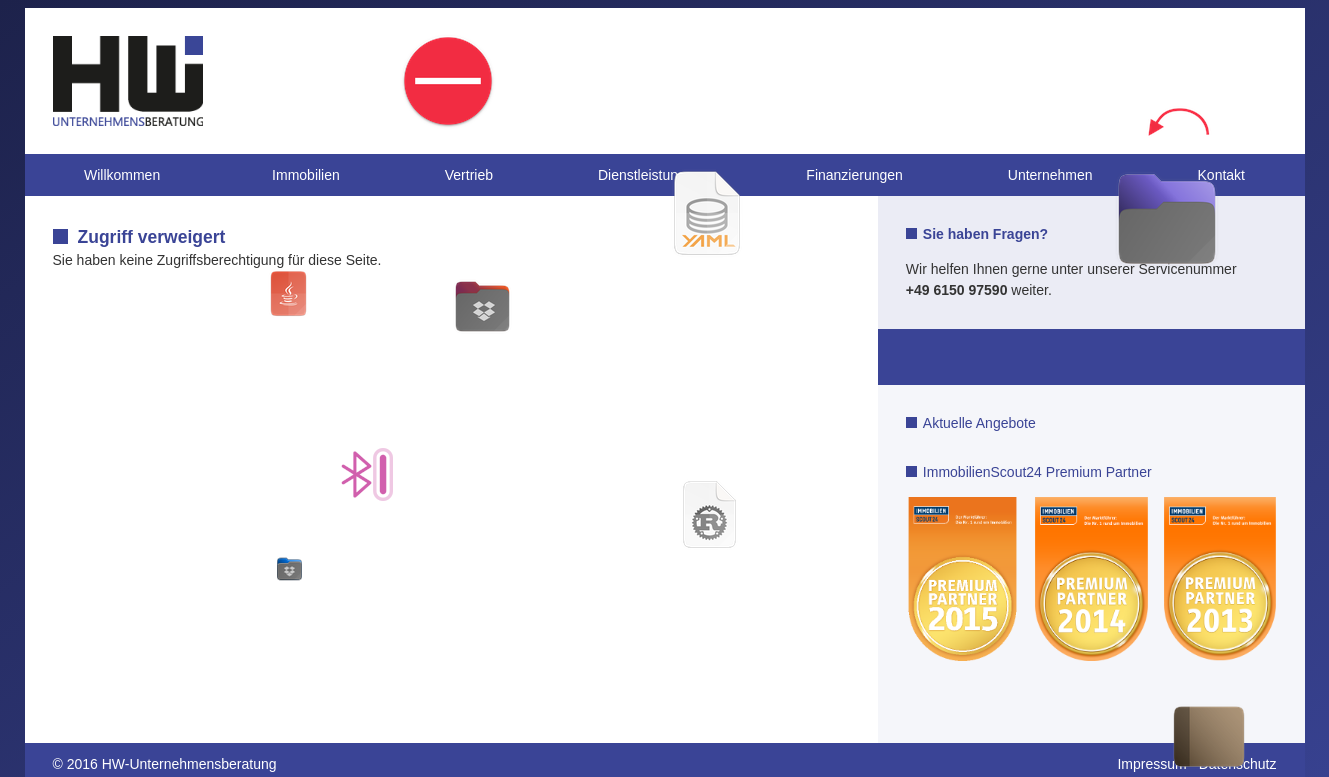  Describe the element at coordinates (288, 293) in the screenshot. I see `indicates a java source code file` at that location.